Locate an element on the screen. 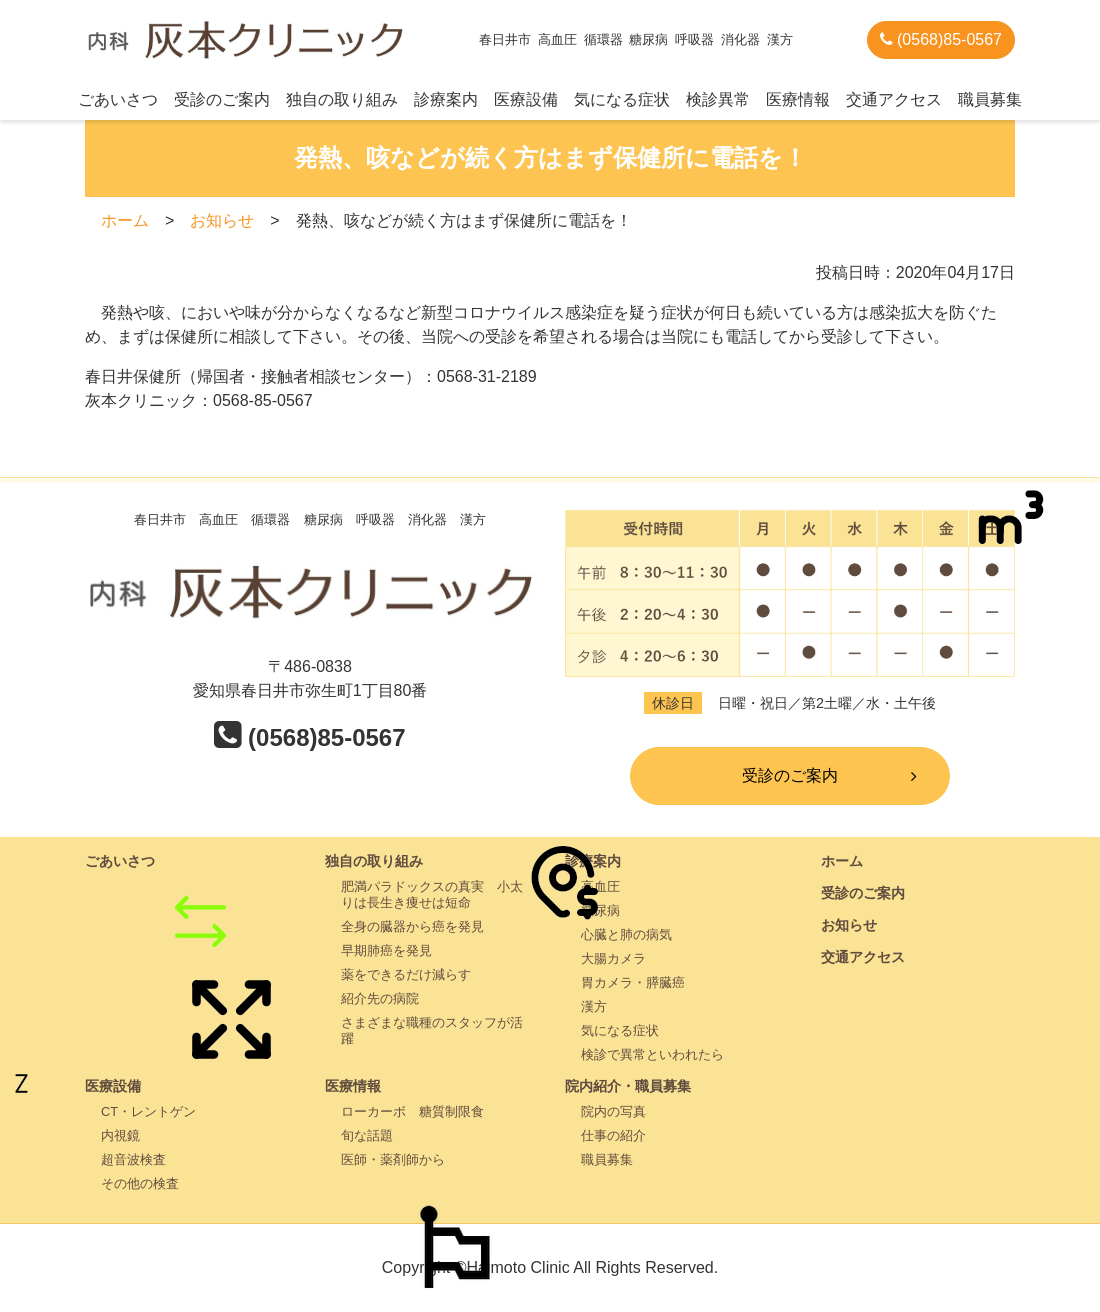  access flag emoji or country symbols is located at coordinates (455, 1249).